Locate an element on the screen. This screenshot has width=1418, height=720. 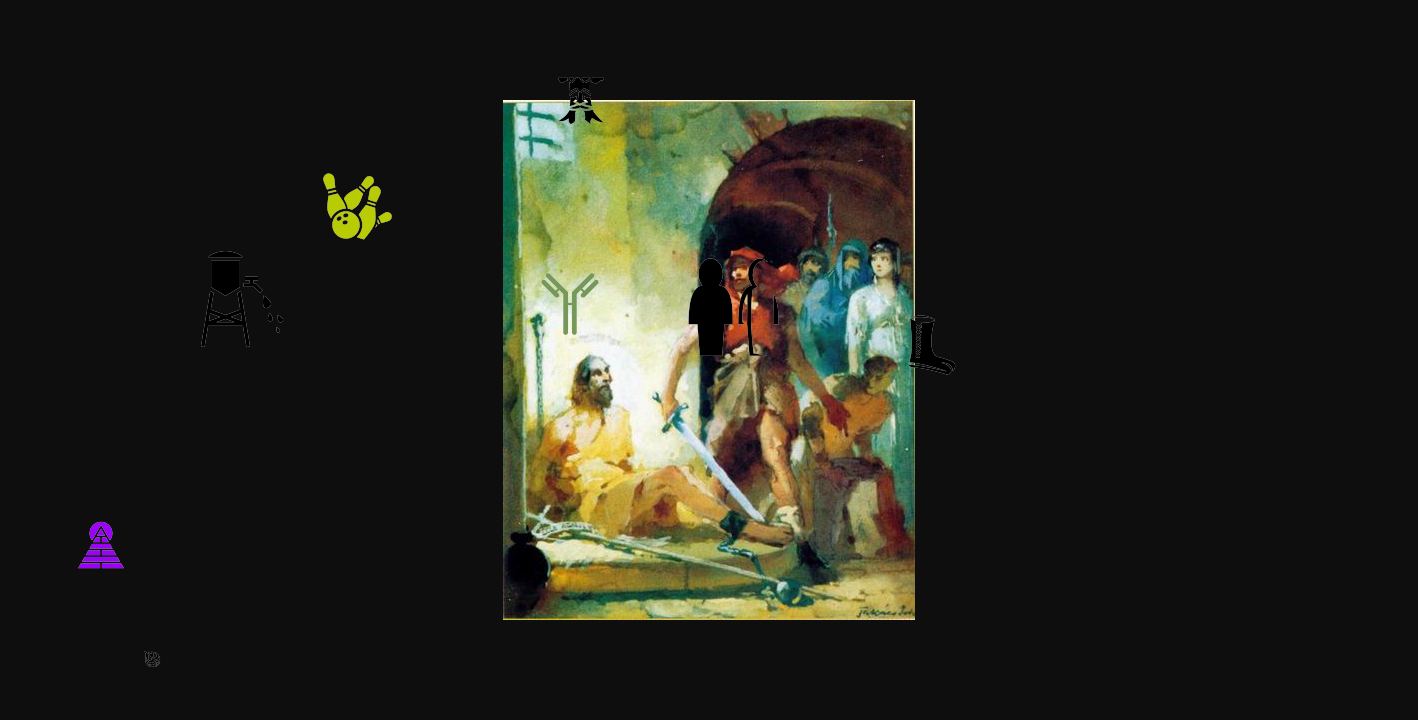
indicates a burning or destroyed document is located at coordinates (152, 659).